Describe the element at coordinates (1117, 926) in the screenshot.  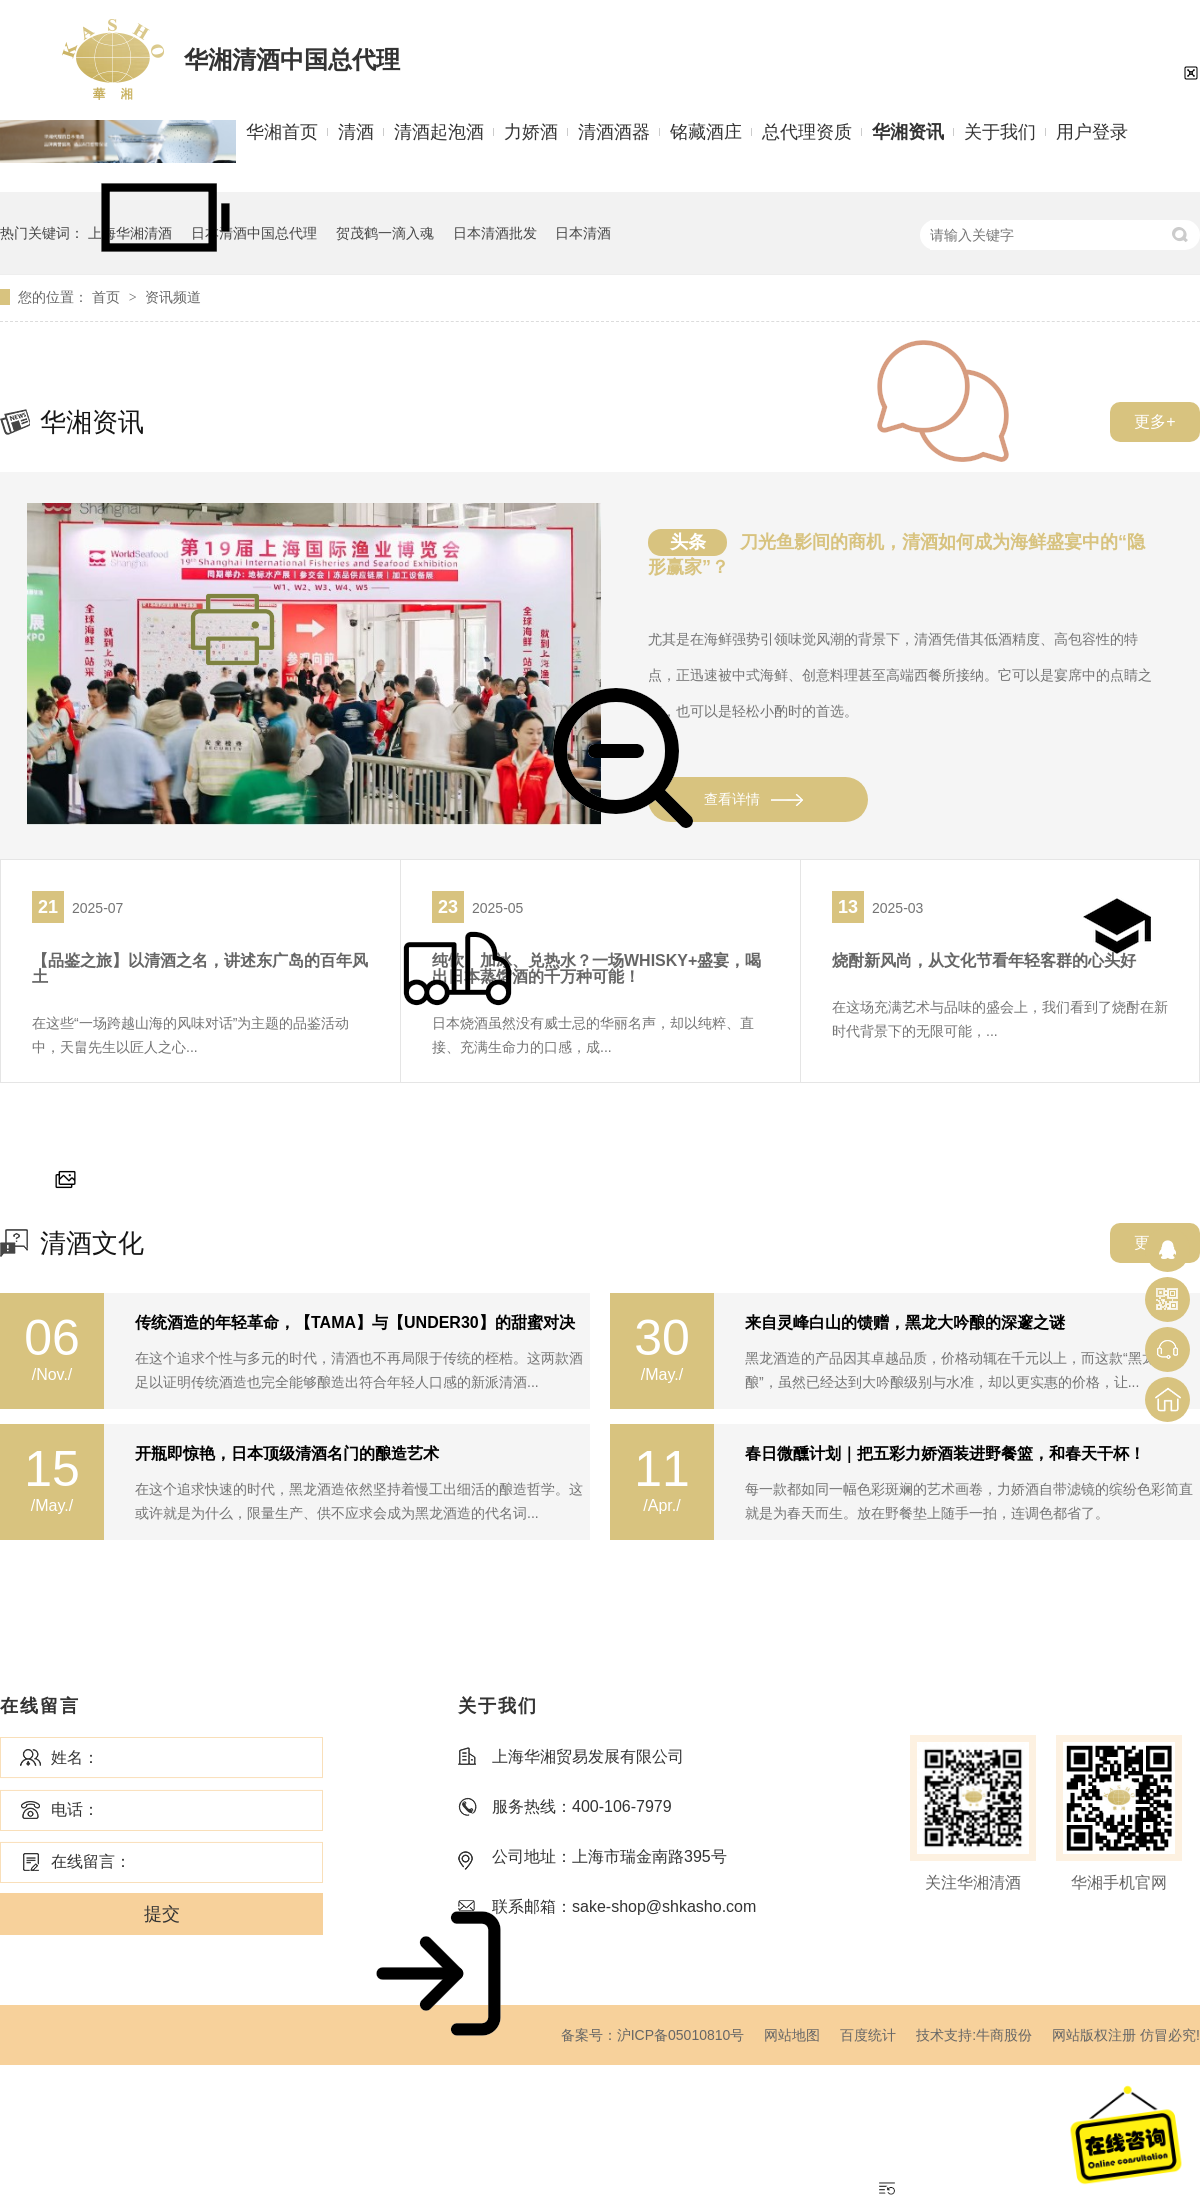
I see `access education or school-related content` at that location.